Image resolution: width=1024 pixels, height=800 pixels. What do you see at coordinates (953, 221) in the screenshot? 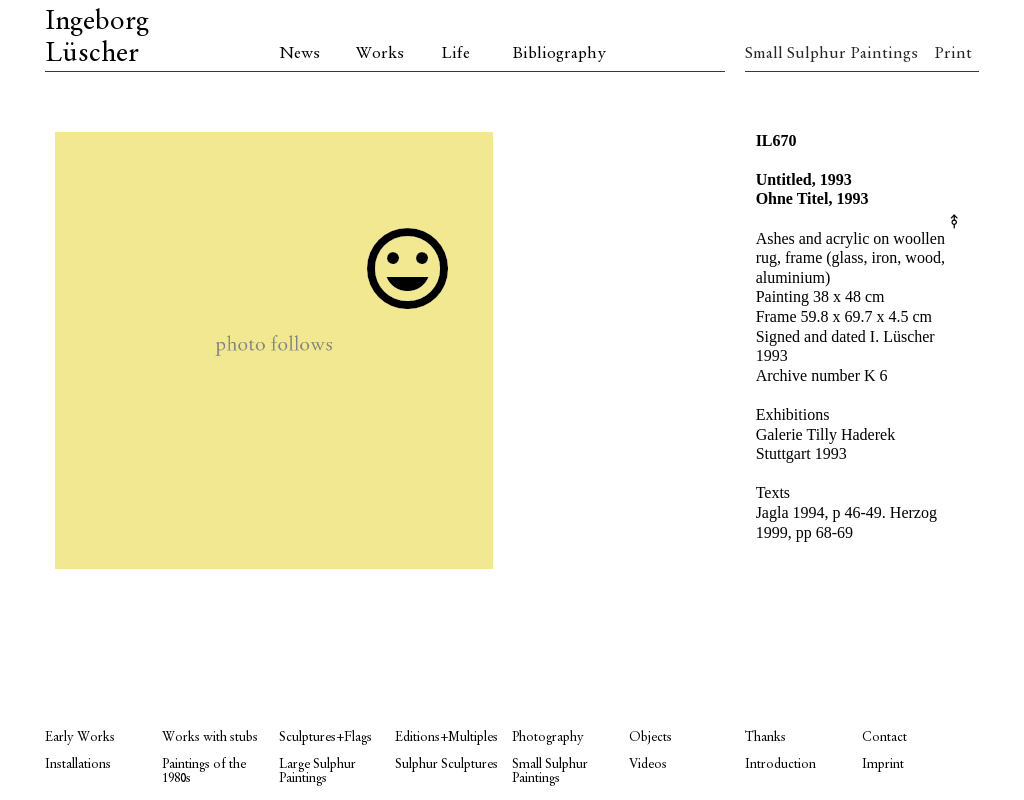
I see `continue straight through the roundabout` at bounding box center [953, 221].